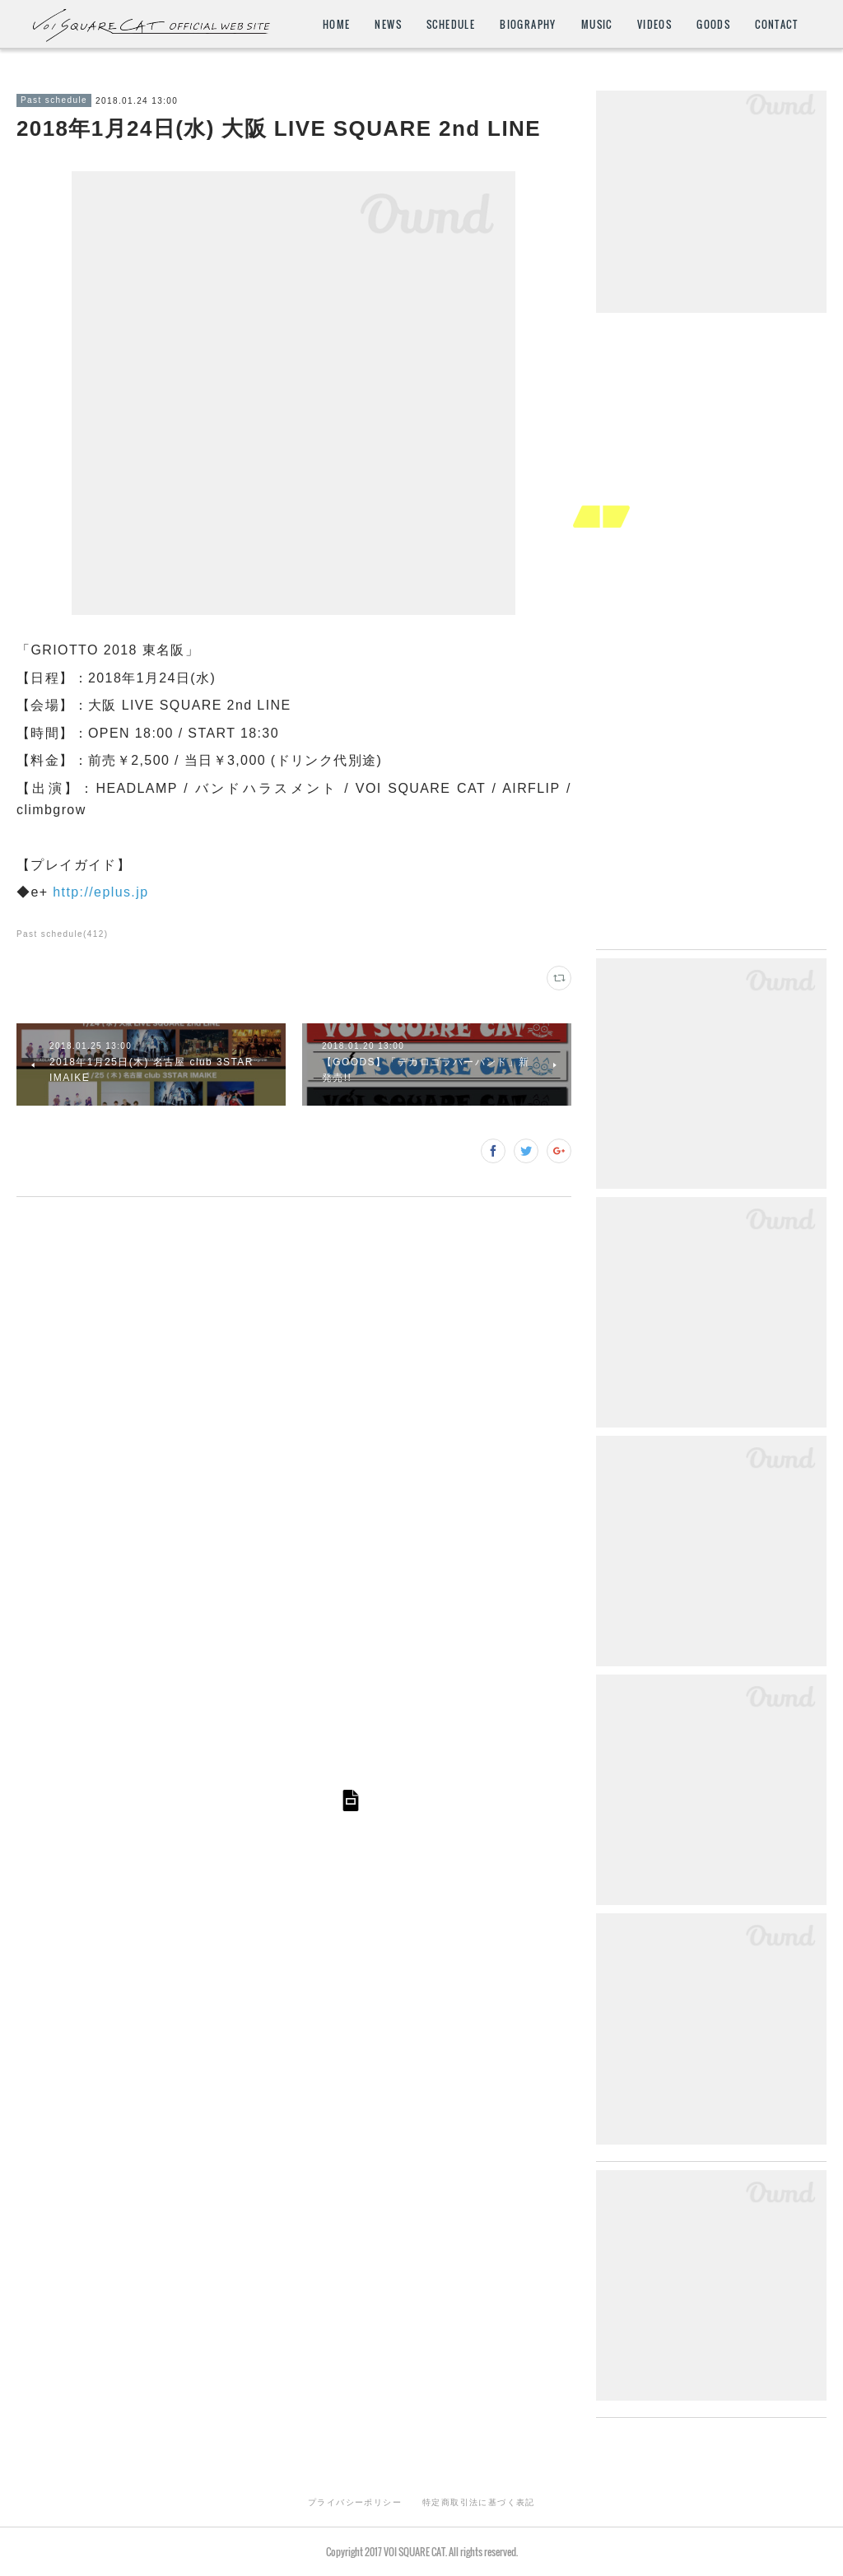  Describe the element at coordinates (601, 516) in the screenshot. I see `eraser app logo` at that location.